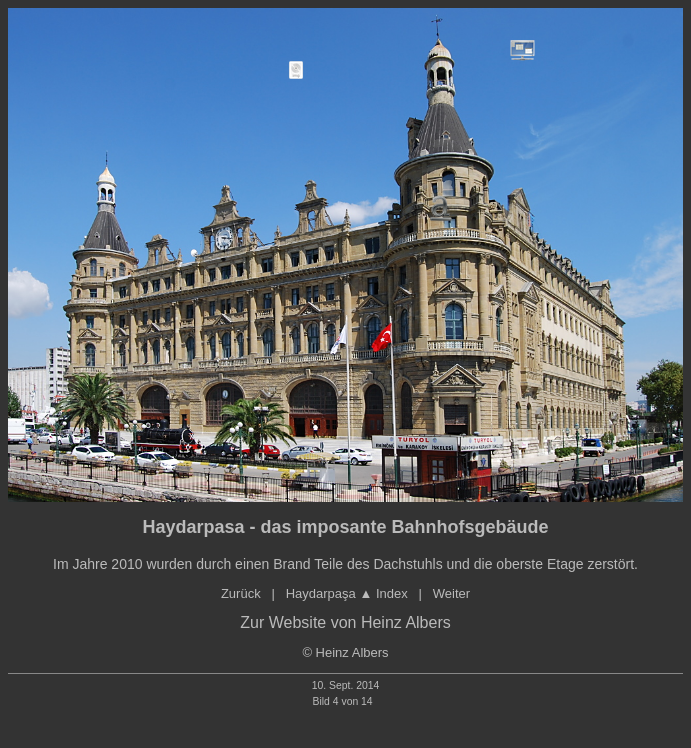 This screenshot has width=691, height=748. I want to click on apply underline formatting to selected text, so click(440, 208).